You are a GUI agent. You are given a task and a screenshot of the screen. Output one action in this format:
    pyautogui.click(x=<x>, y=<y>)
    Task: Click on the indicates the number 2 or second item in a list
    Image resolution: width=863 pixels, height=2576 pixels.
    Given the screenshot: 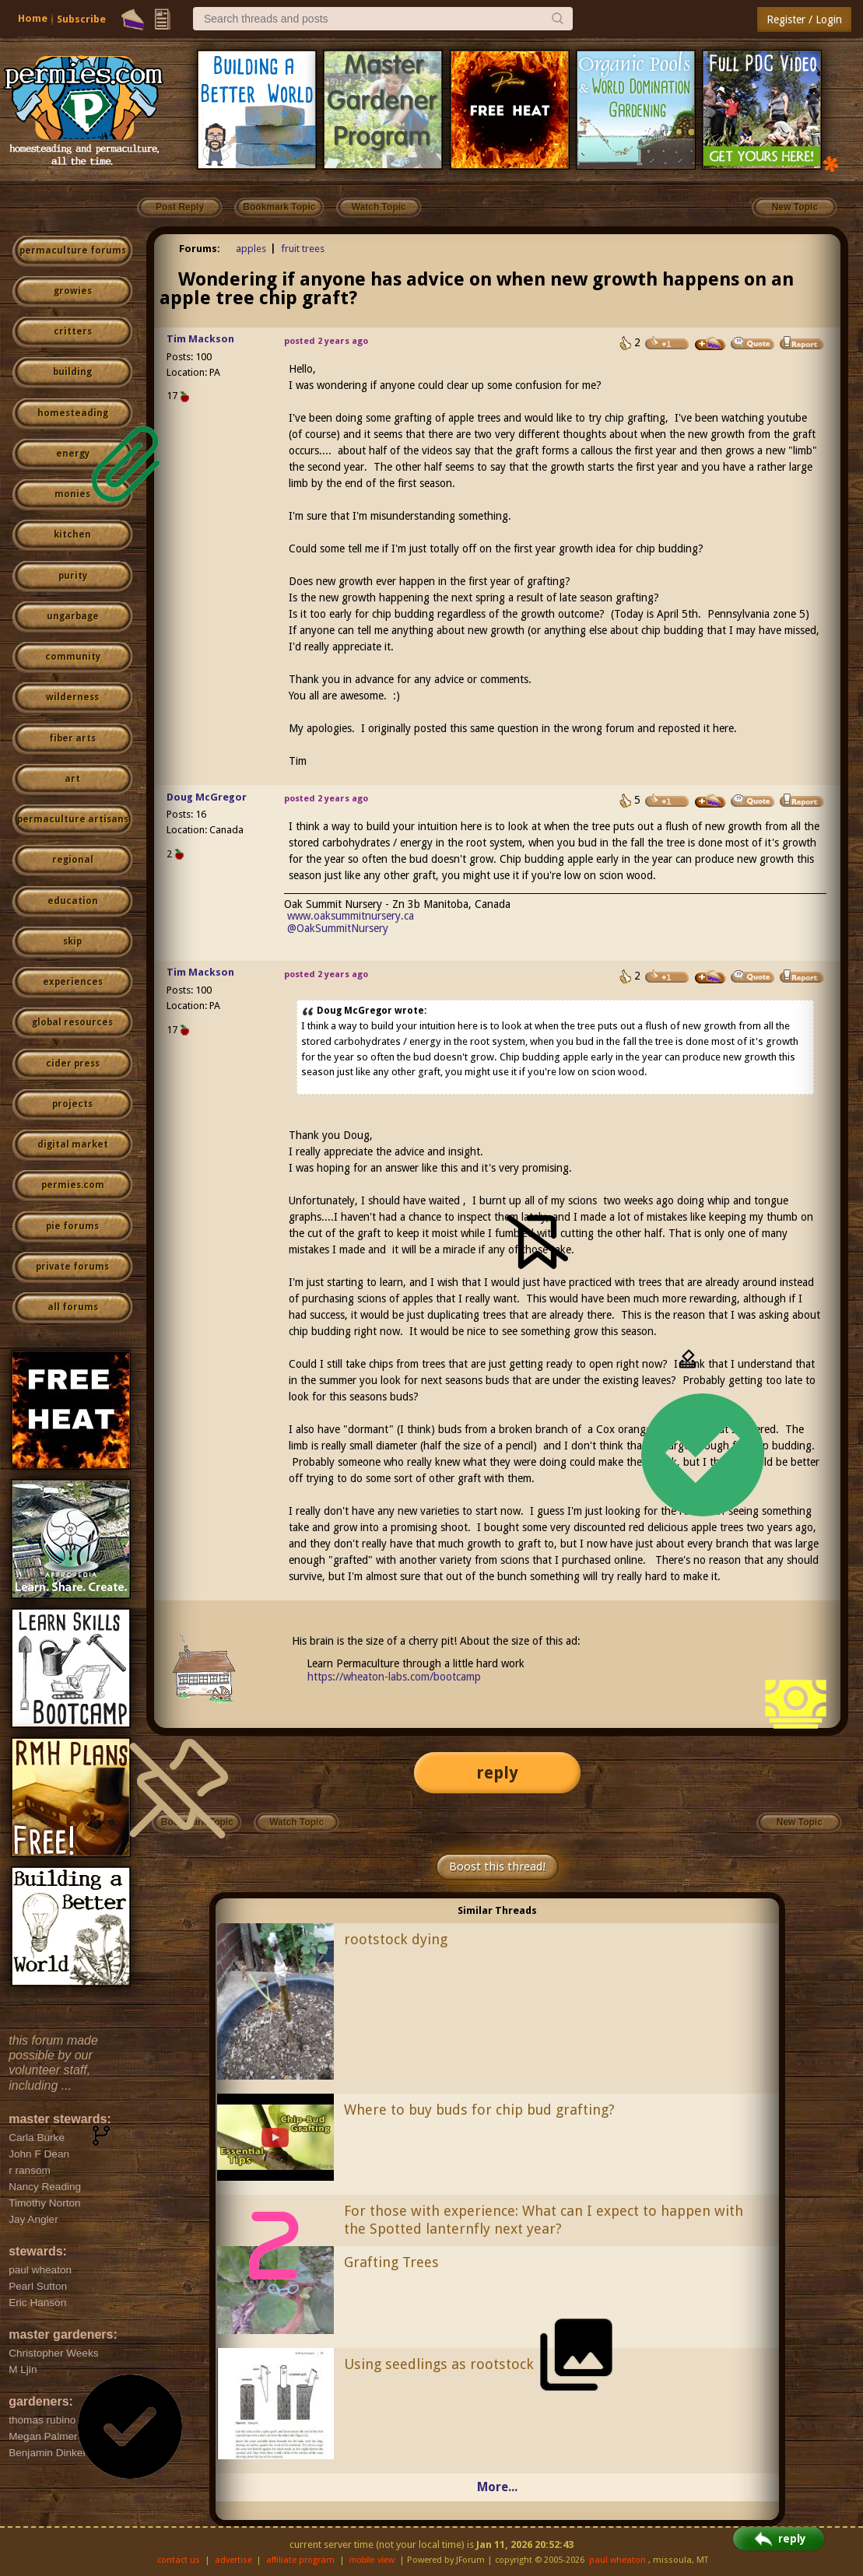 What is the action you would take?
    pyautogui.click(x=273, y=2245)
    